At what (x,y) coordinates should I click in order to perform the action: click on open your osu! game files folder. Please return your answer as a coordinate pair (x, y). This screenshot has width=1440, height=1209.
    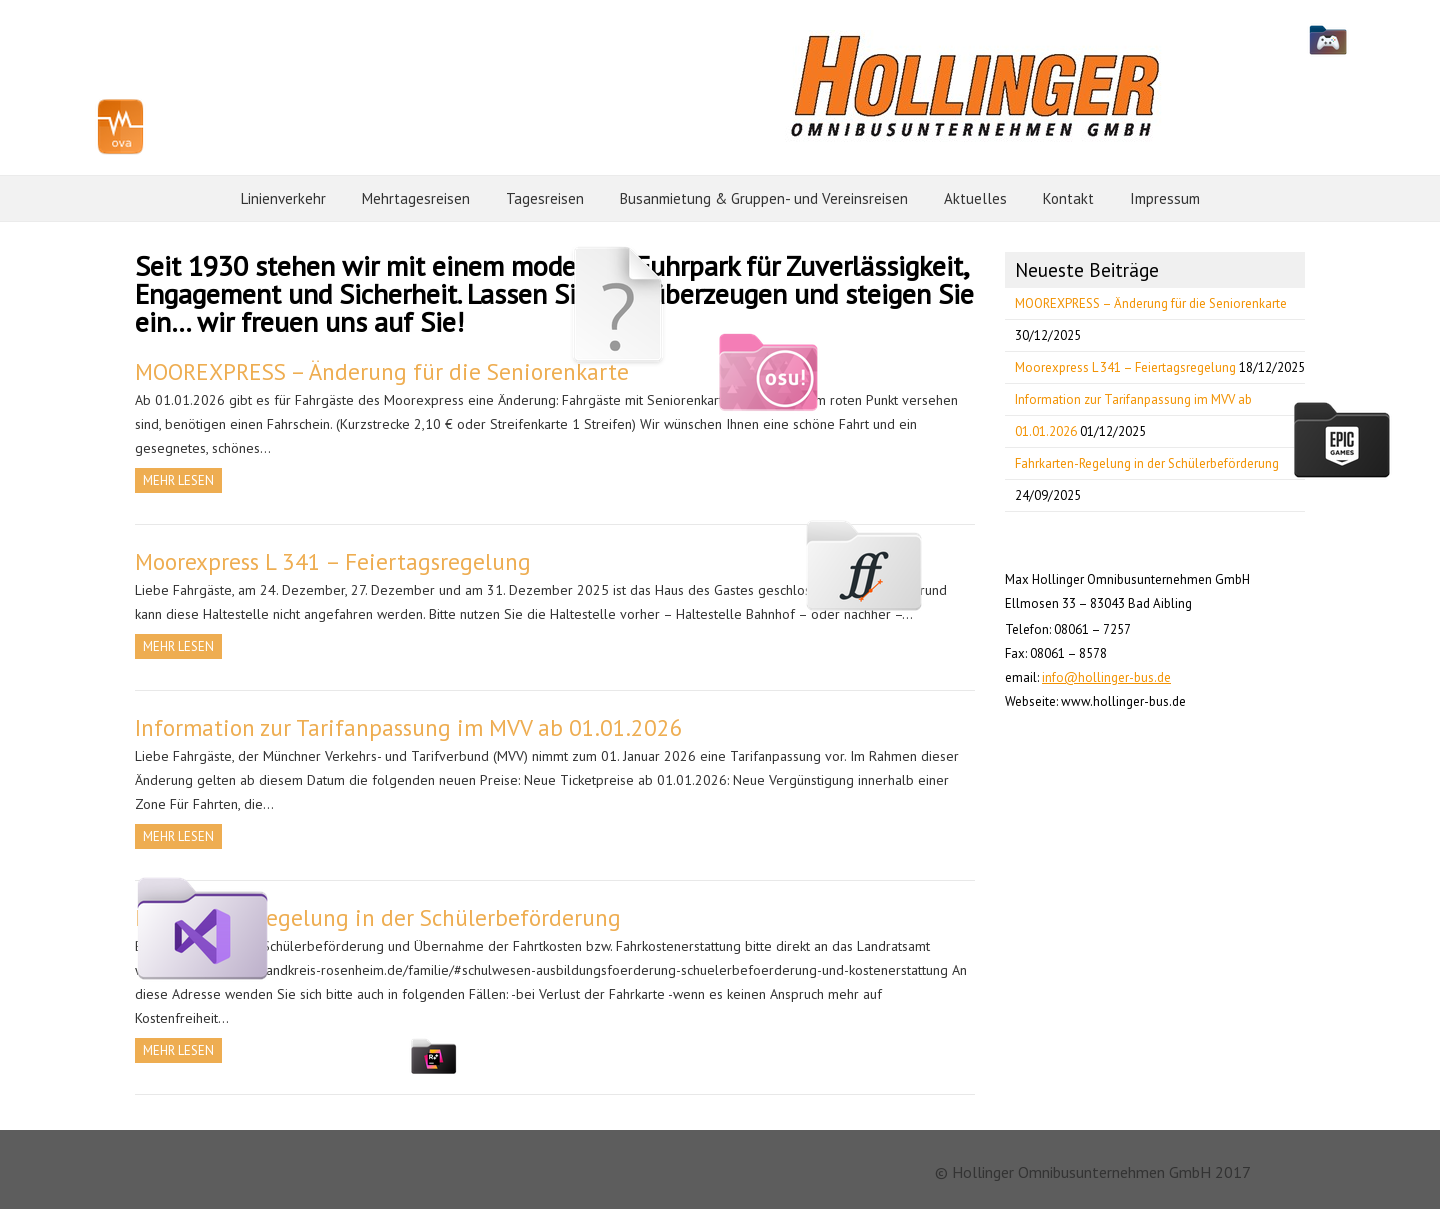
    Looking at the image, I should click on (768, 375).